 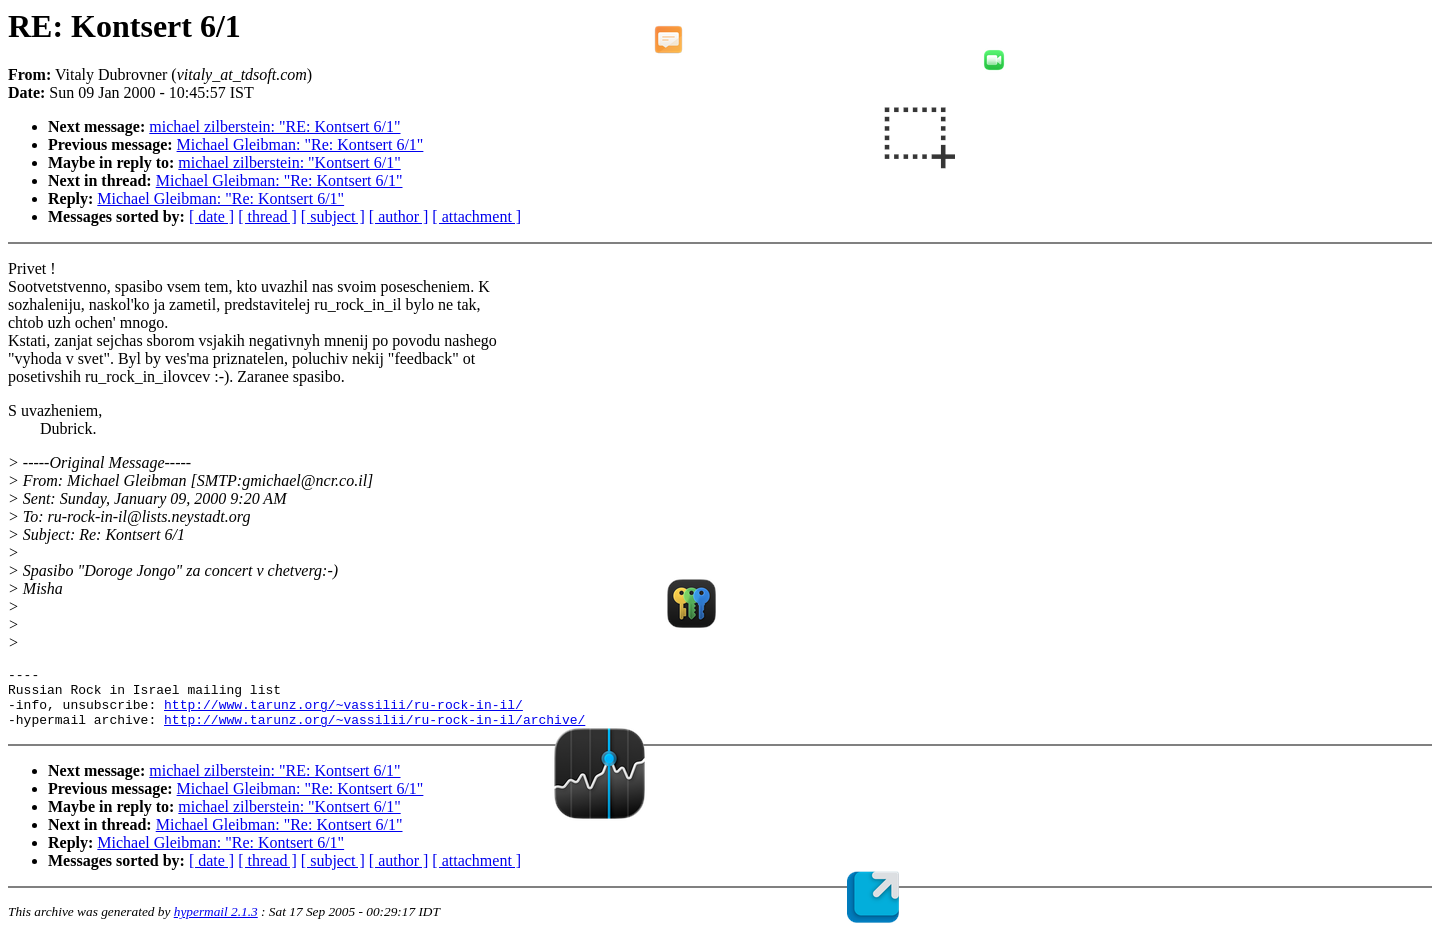 What do you see at coordinates (917, 135) in the screenshot?
I see `take a screenshot of a selected area` at bounding box center [917, 135].